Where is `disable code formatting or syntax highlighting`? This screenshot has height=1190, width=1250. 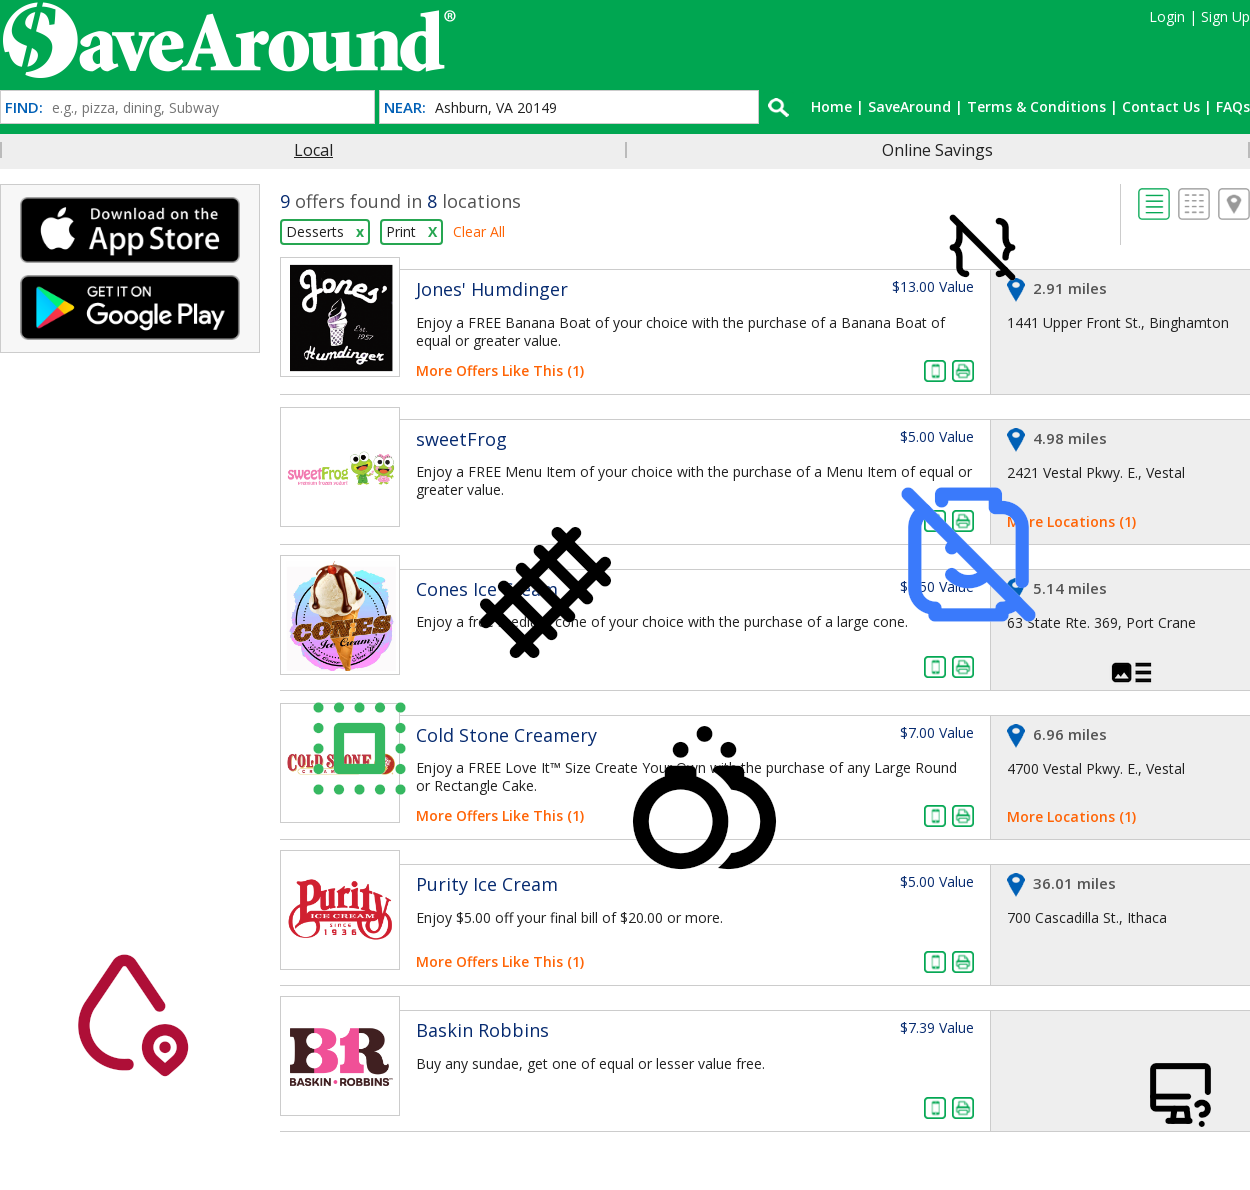 disable code formatting or syntax highlighting is located at coordinates (982, 247).